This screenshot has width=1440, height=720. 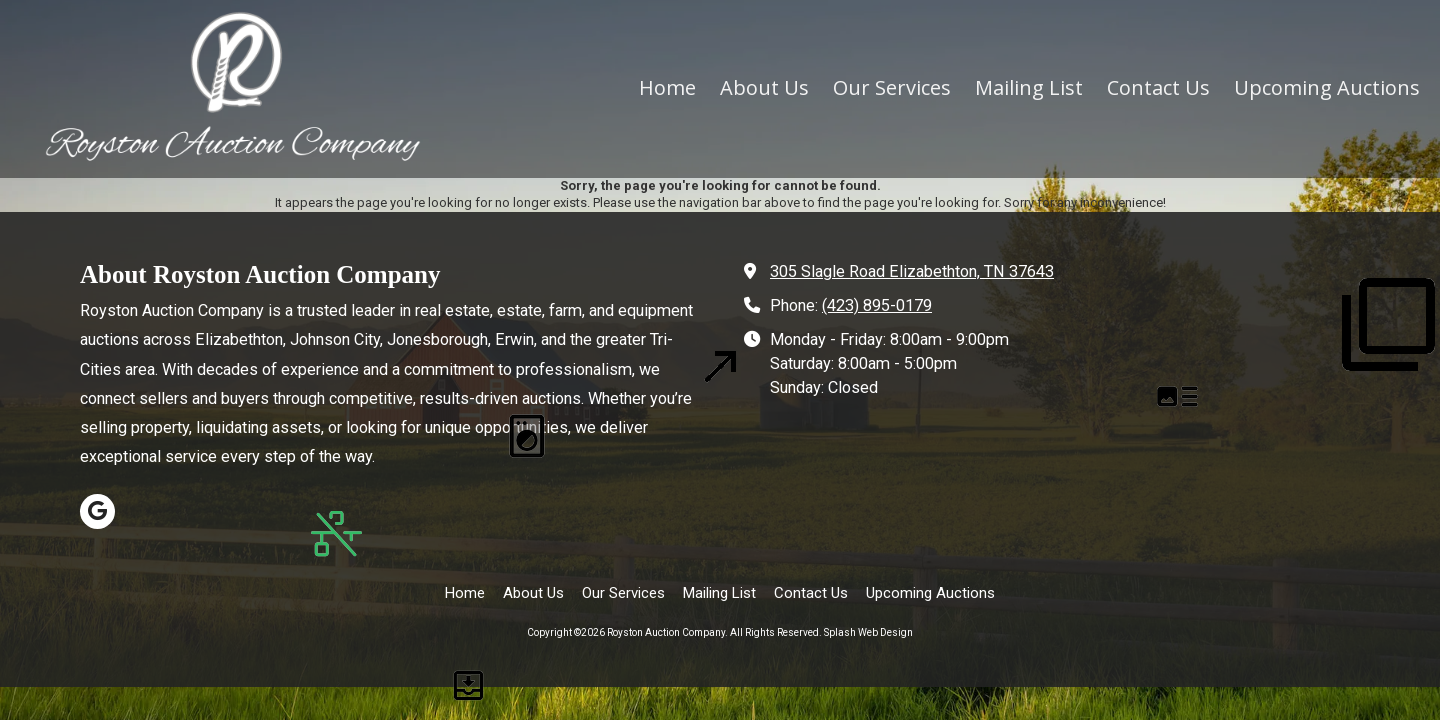 I want to click on indicates no filter is applied, so click(x=1388, y=324).